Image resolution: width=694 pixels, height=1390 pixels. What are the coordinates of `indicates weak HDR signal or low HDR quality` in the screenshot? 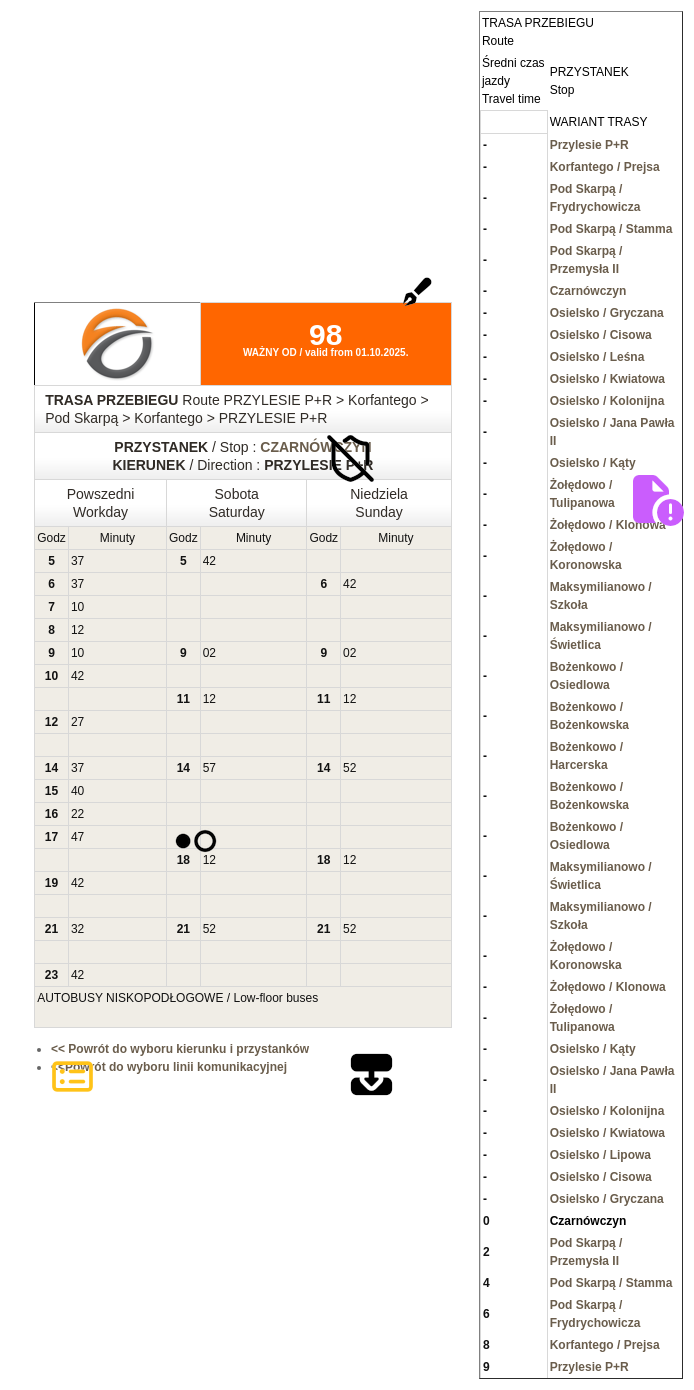 It's located at (196, 841).